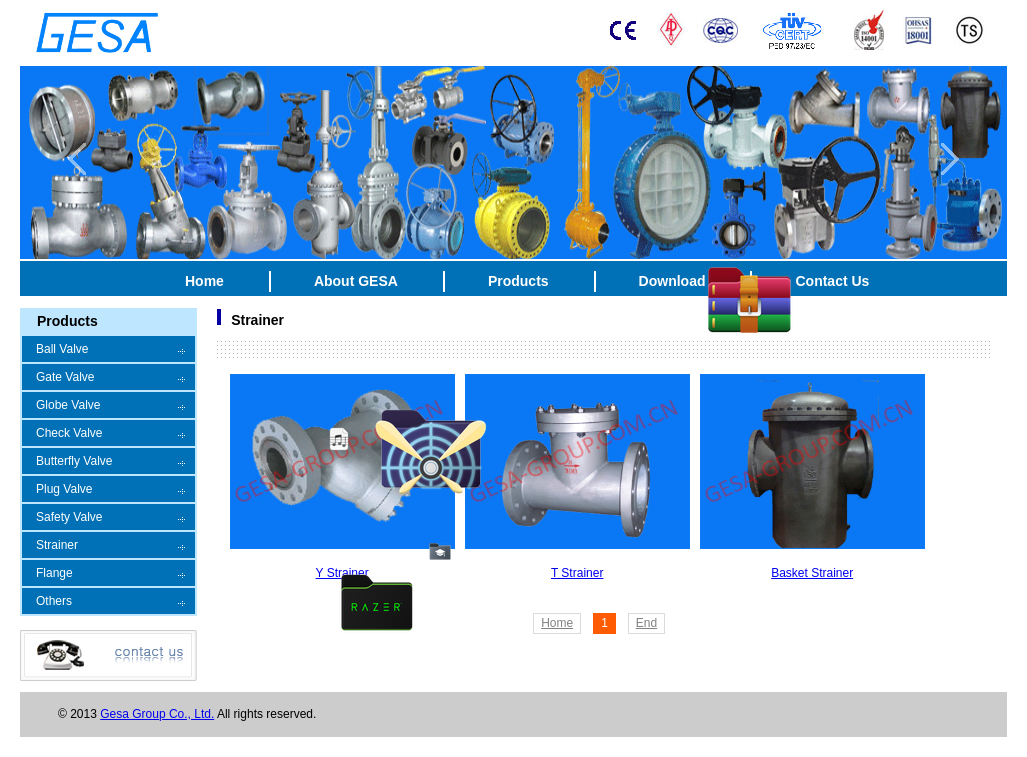  I want to click on open folder containing WinRAR archives, so click(749, 302).